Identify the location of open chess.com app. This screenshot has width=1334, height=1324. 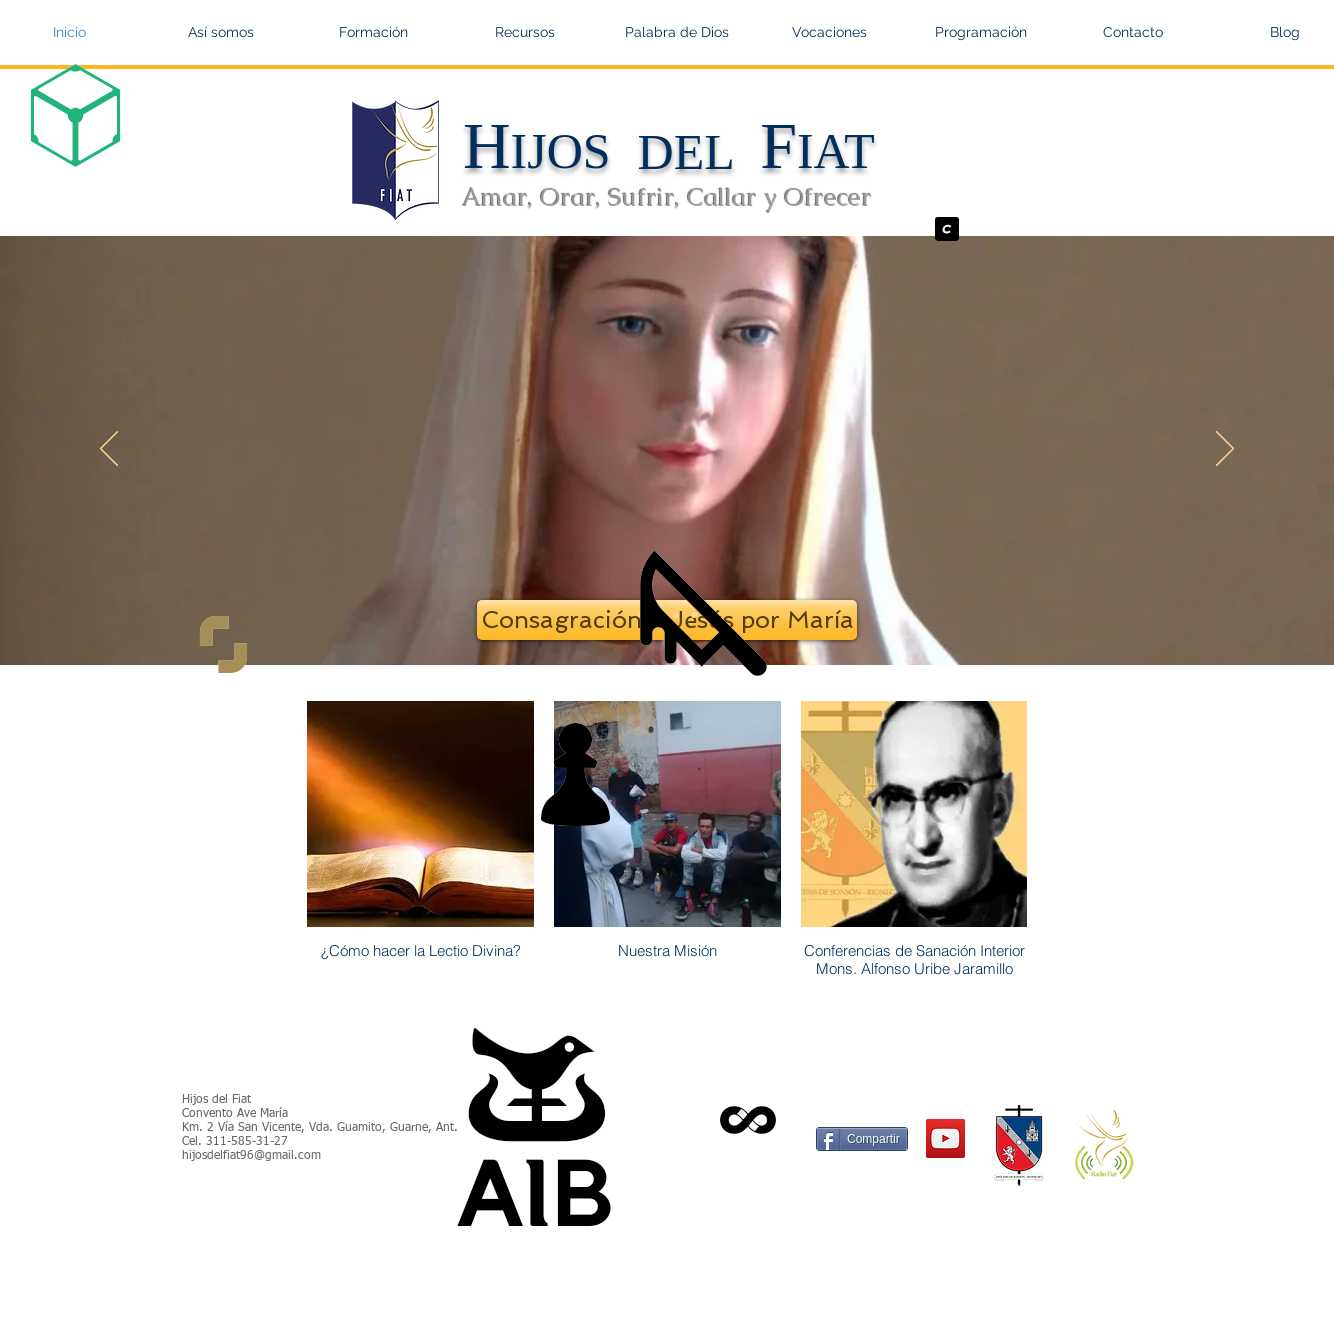
(575, 774).